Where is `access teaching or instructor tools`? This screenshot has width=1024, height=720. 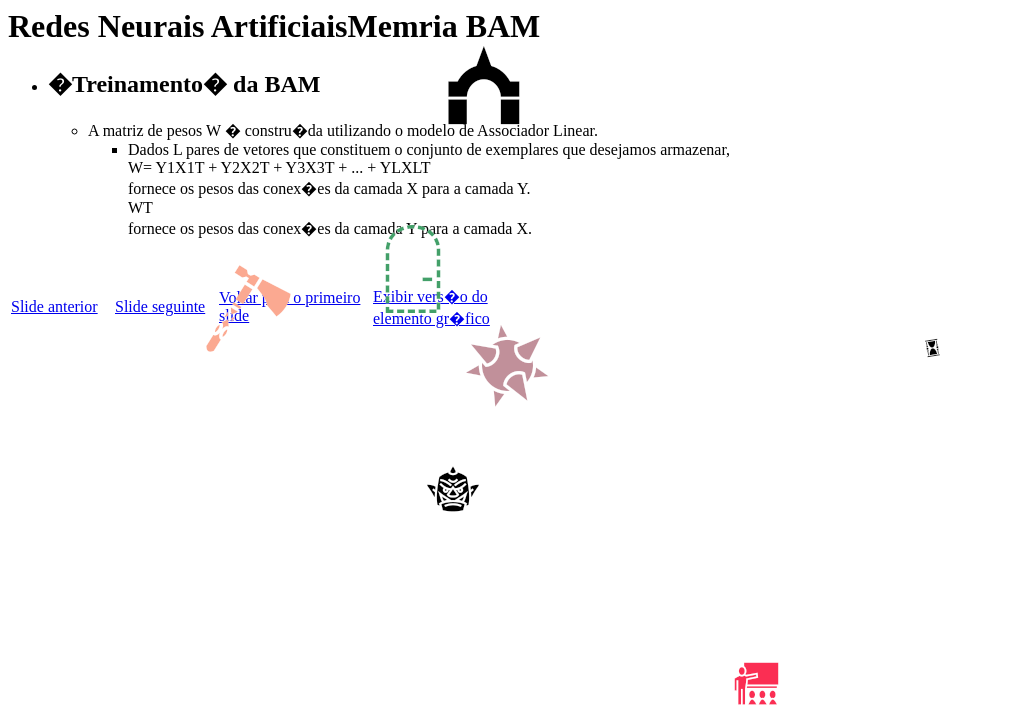
access teaching or instructor tools is located at coordinates (756, 682).